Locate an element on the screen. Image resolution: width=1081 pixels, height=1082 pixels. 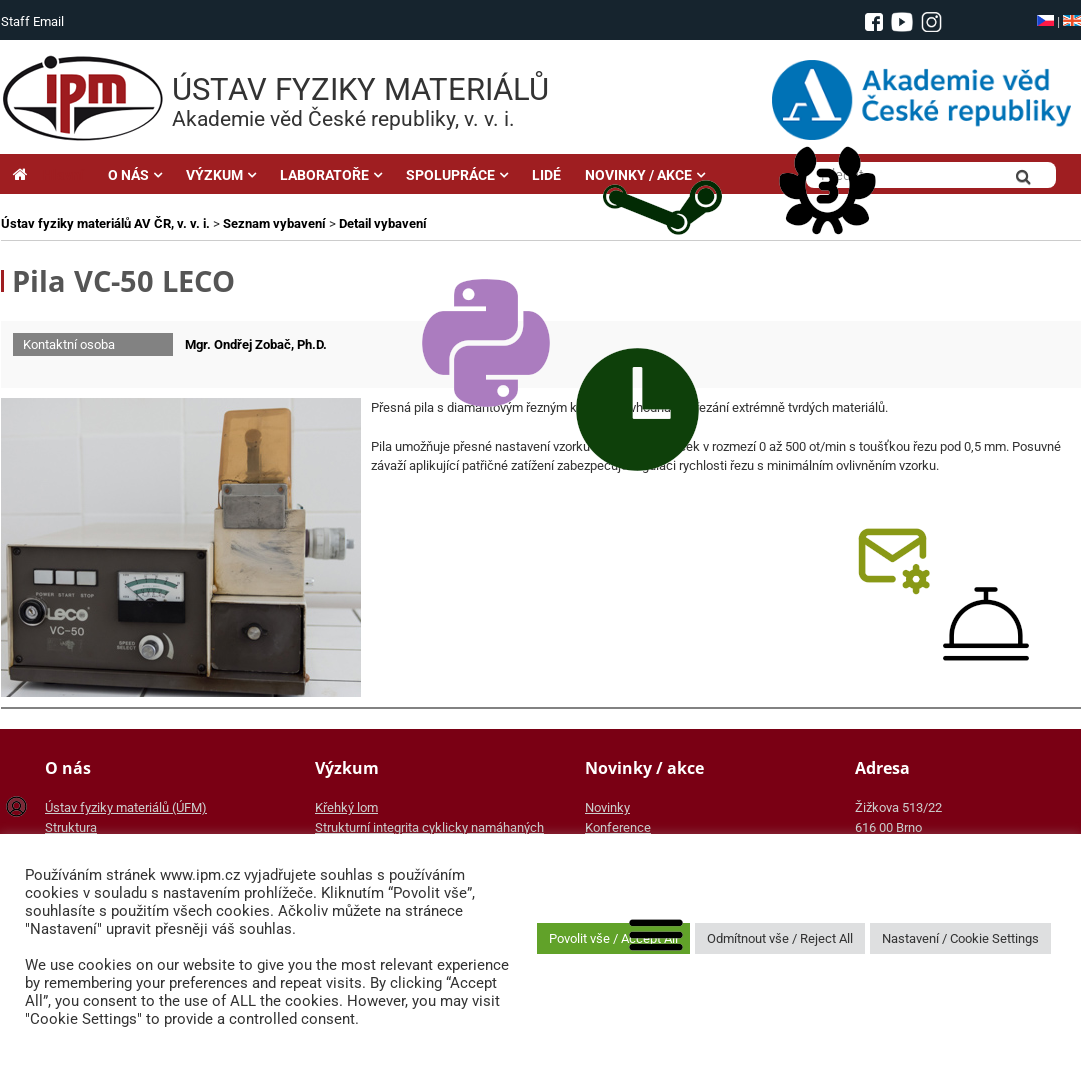
request assistance or service is located at coordinates (986, 627).